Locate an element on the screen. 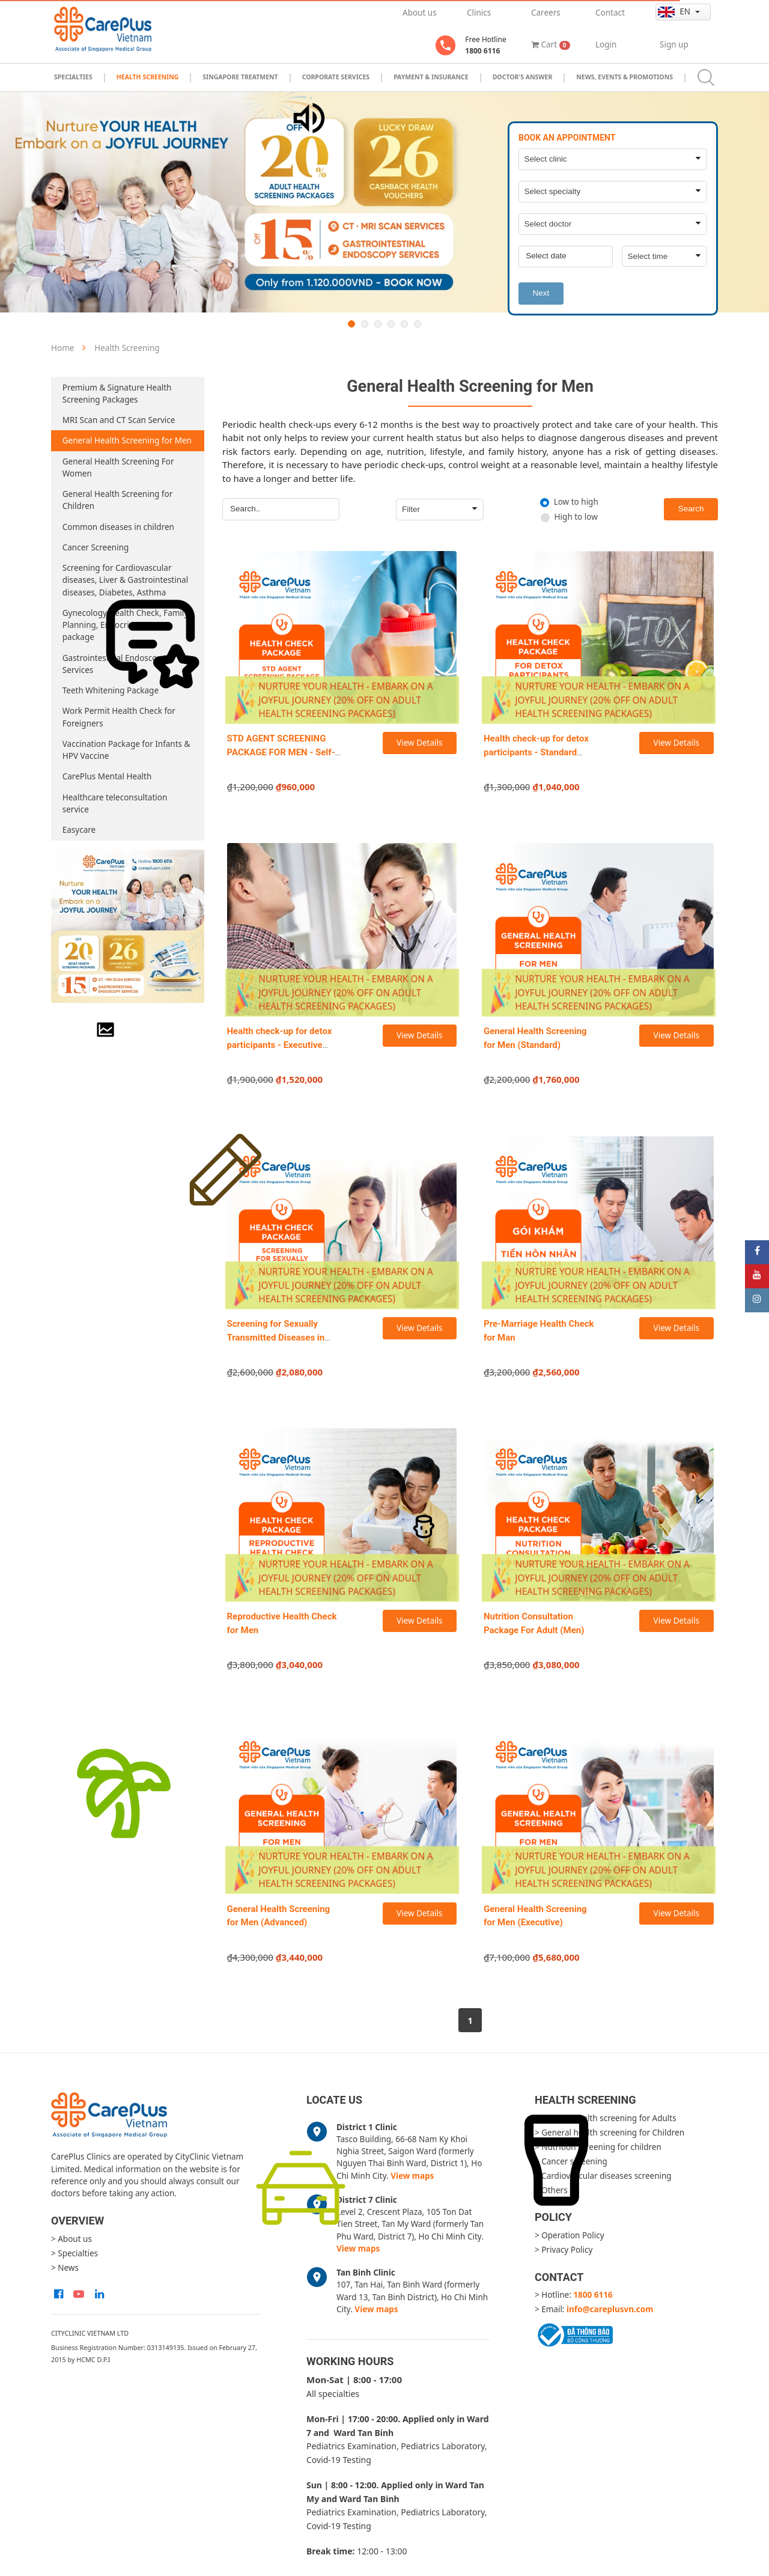 The height and width of the screenshot is (2576, 769). edit content or text is located at coordinates (224, 1171).